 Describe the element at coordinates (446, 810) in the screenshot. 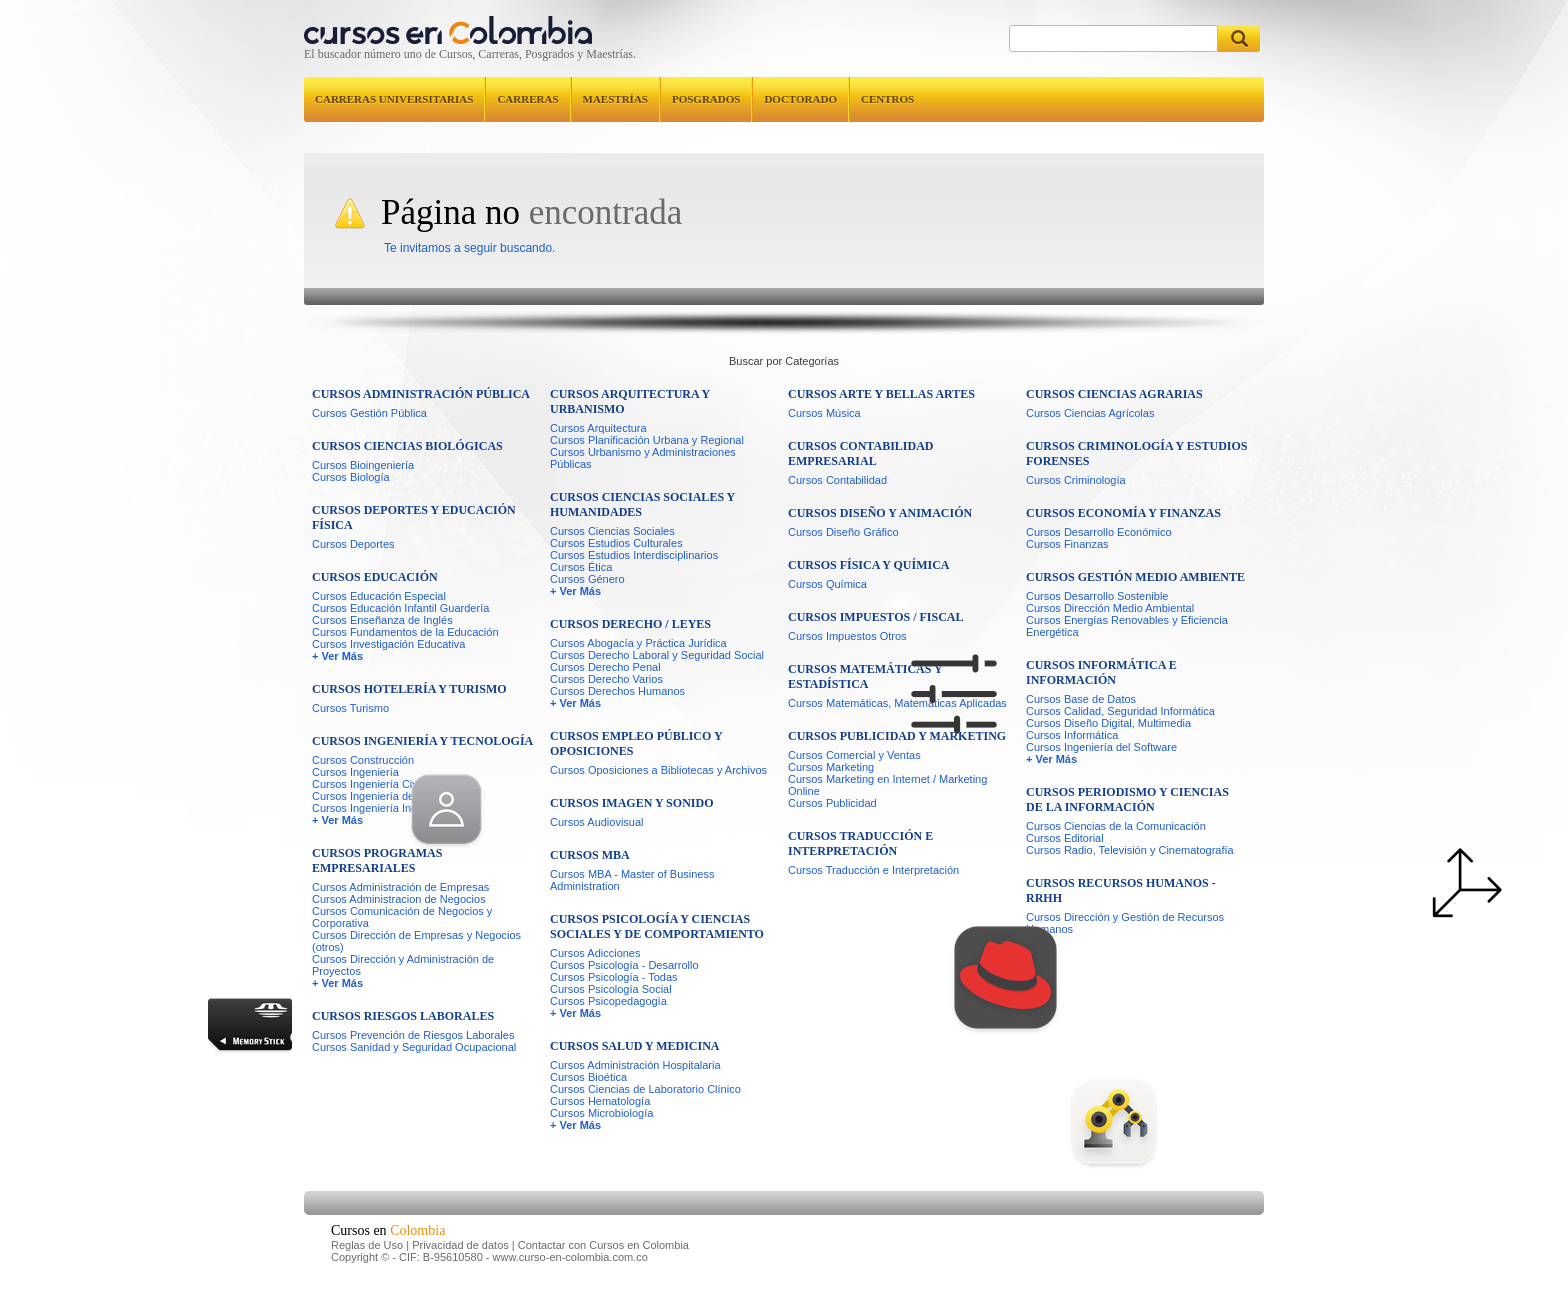

I see `configure LDAP directory service settings` at that location.